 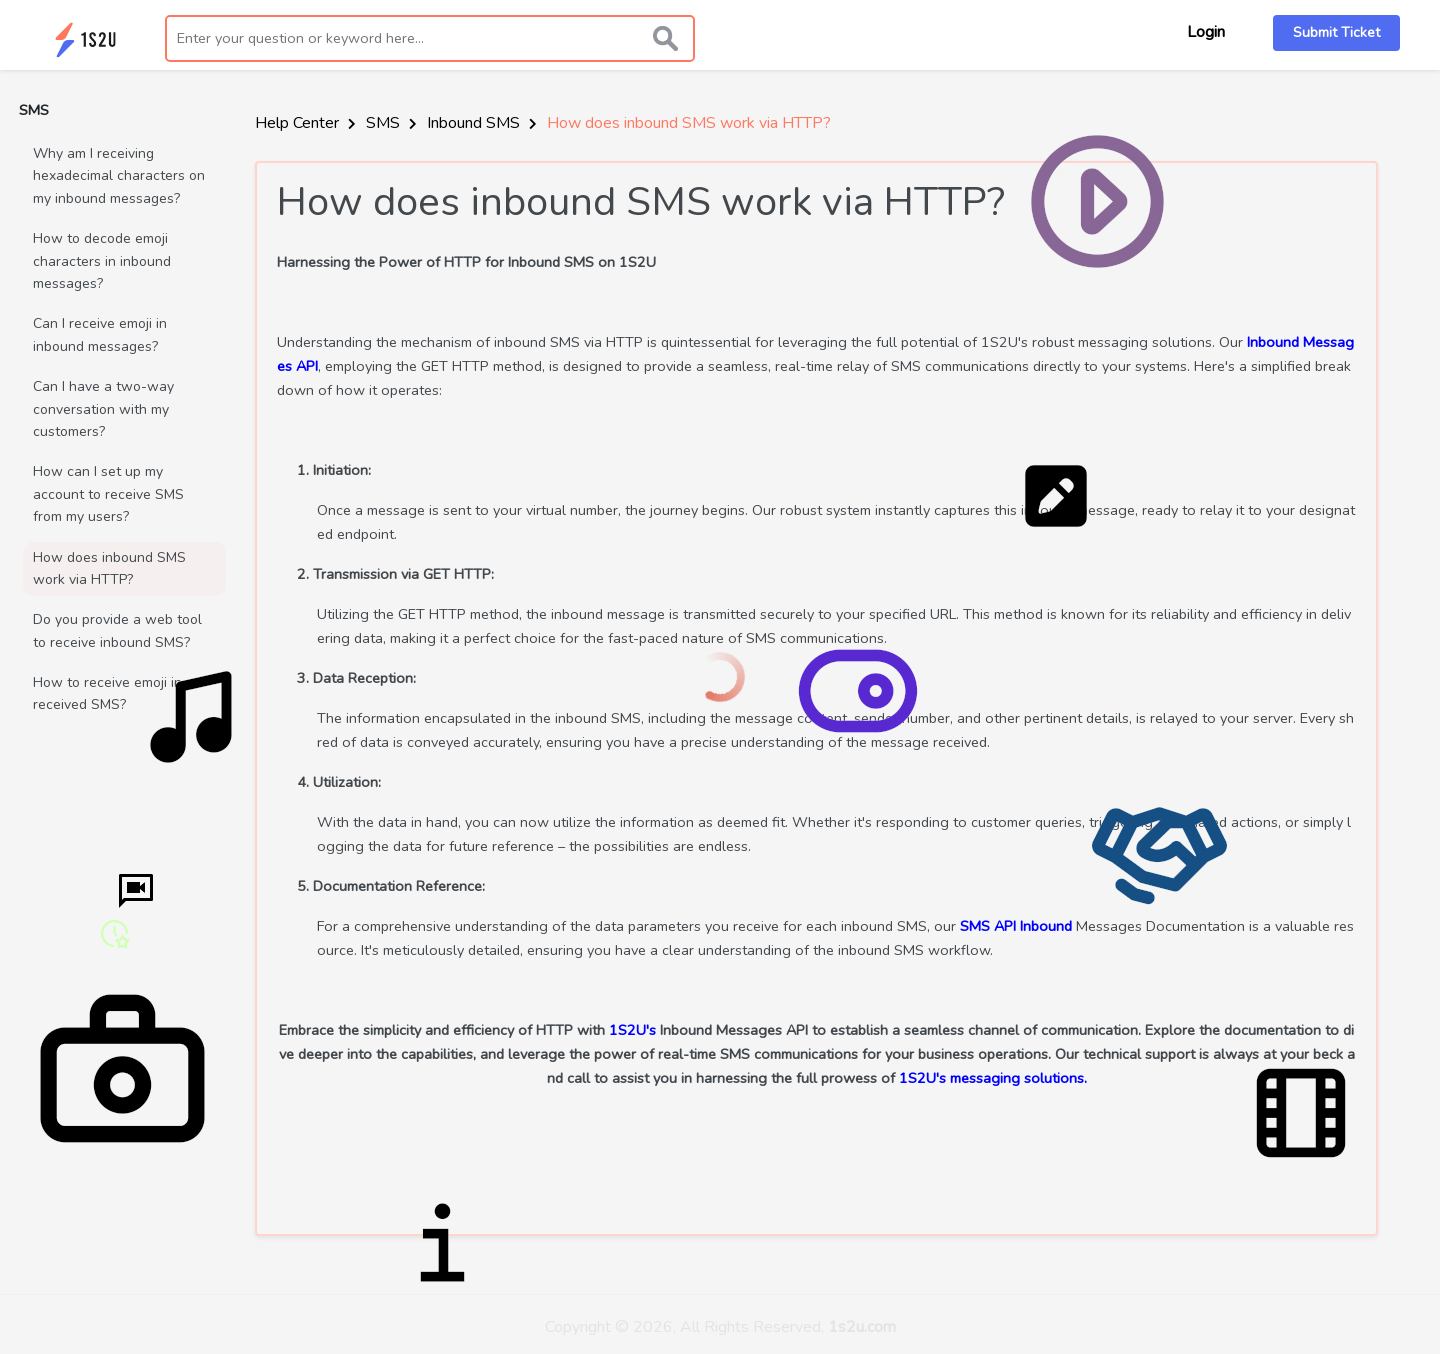 What do you see at coordinates (122, 1068) in the screenshot?
I see `open camera to take a photo` at bounding box center [122, 1068].